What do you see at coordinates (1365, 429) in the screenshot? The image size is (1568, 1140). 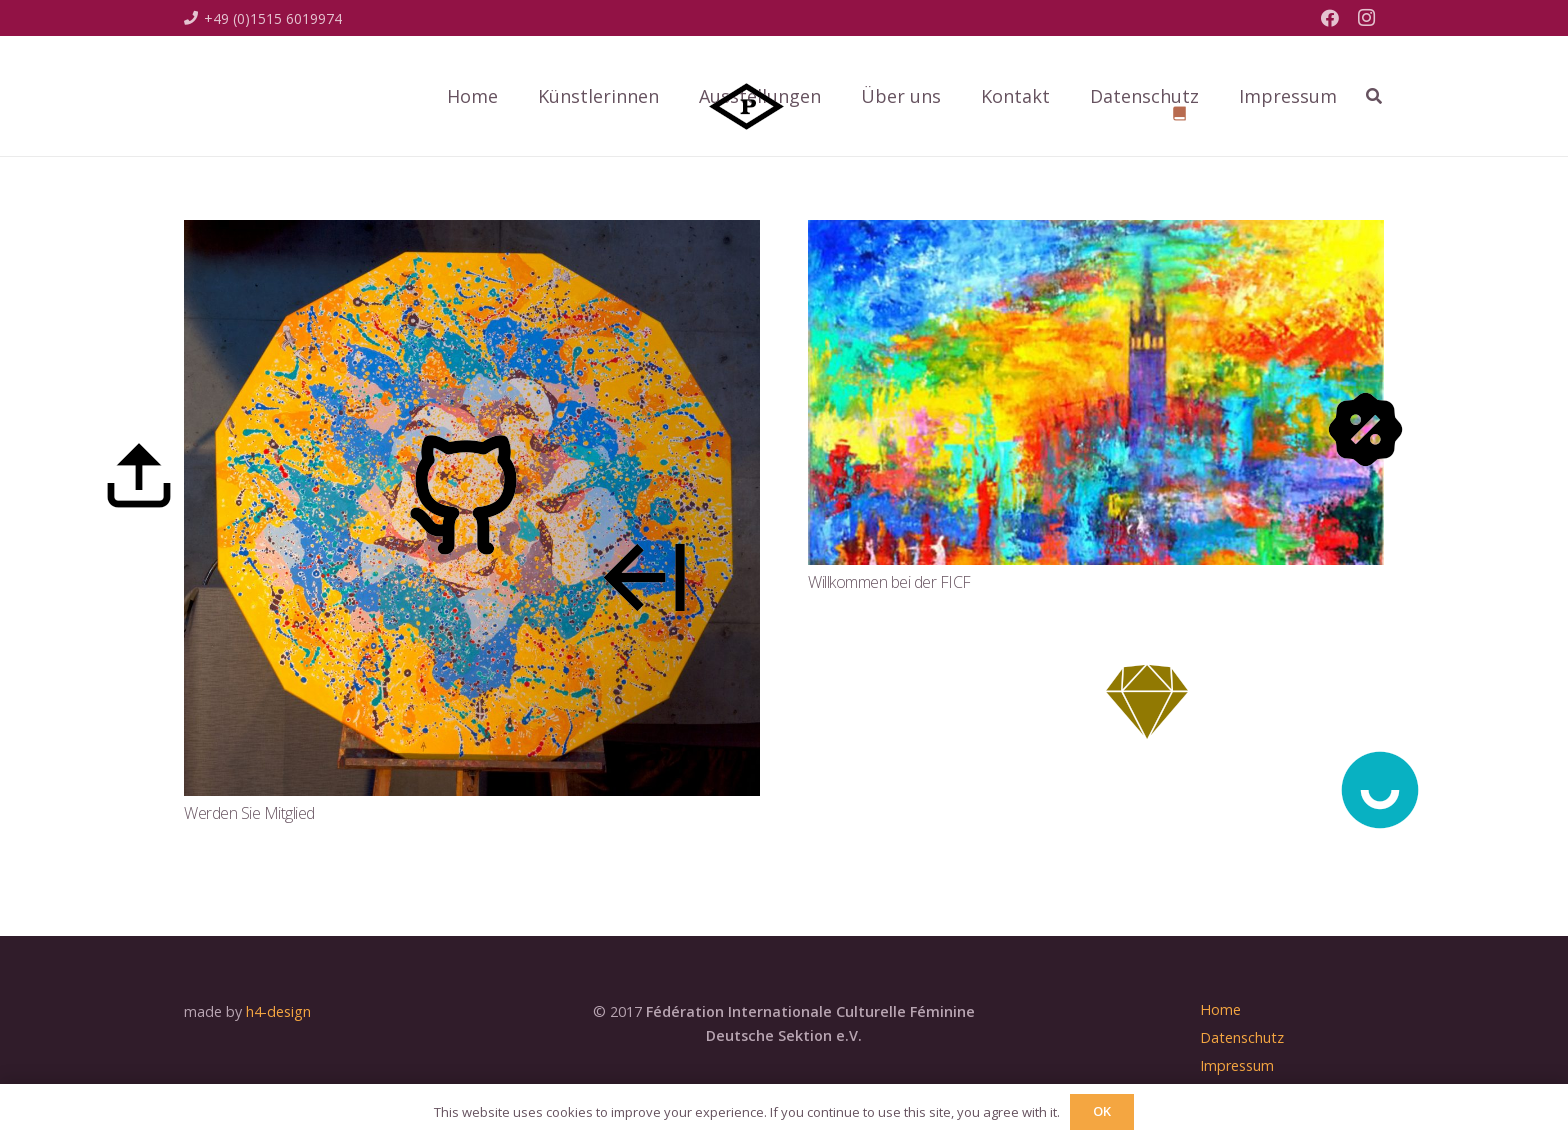 I see `view available discounts or promotions` at bounding box center [1365, 429].